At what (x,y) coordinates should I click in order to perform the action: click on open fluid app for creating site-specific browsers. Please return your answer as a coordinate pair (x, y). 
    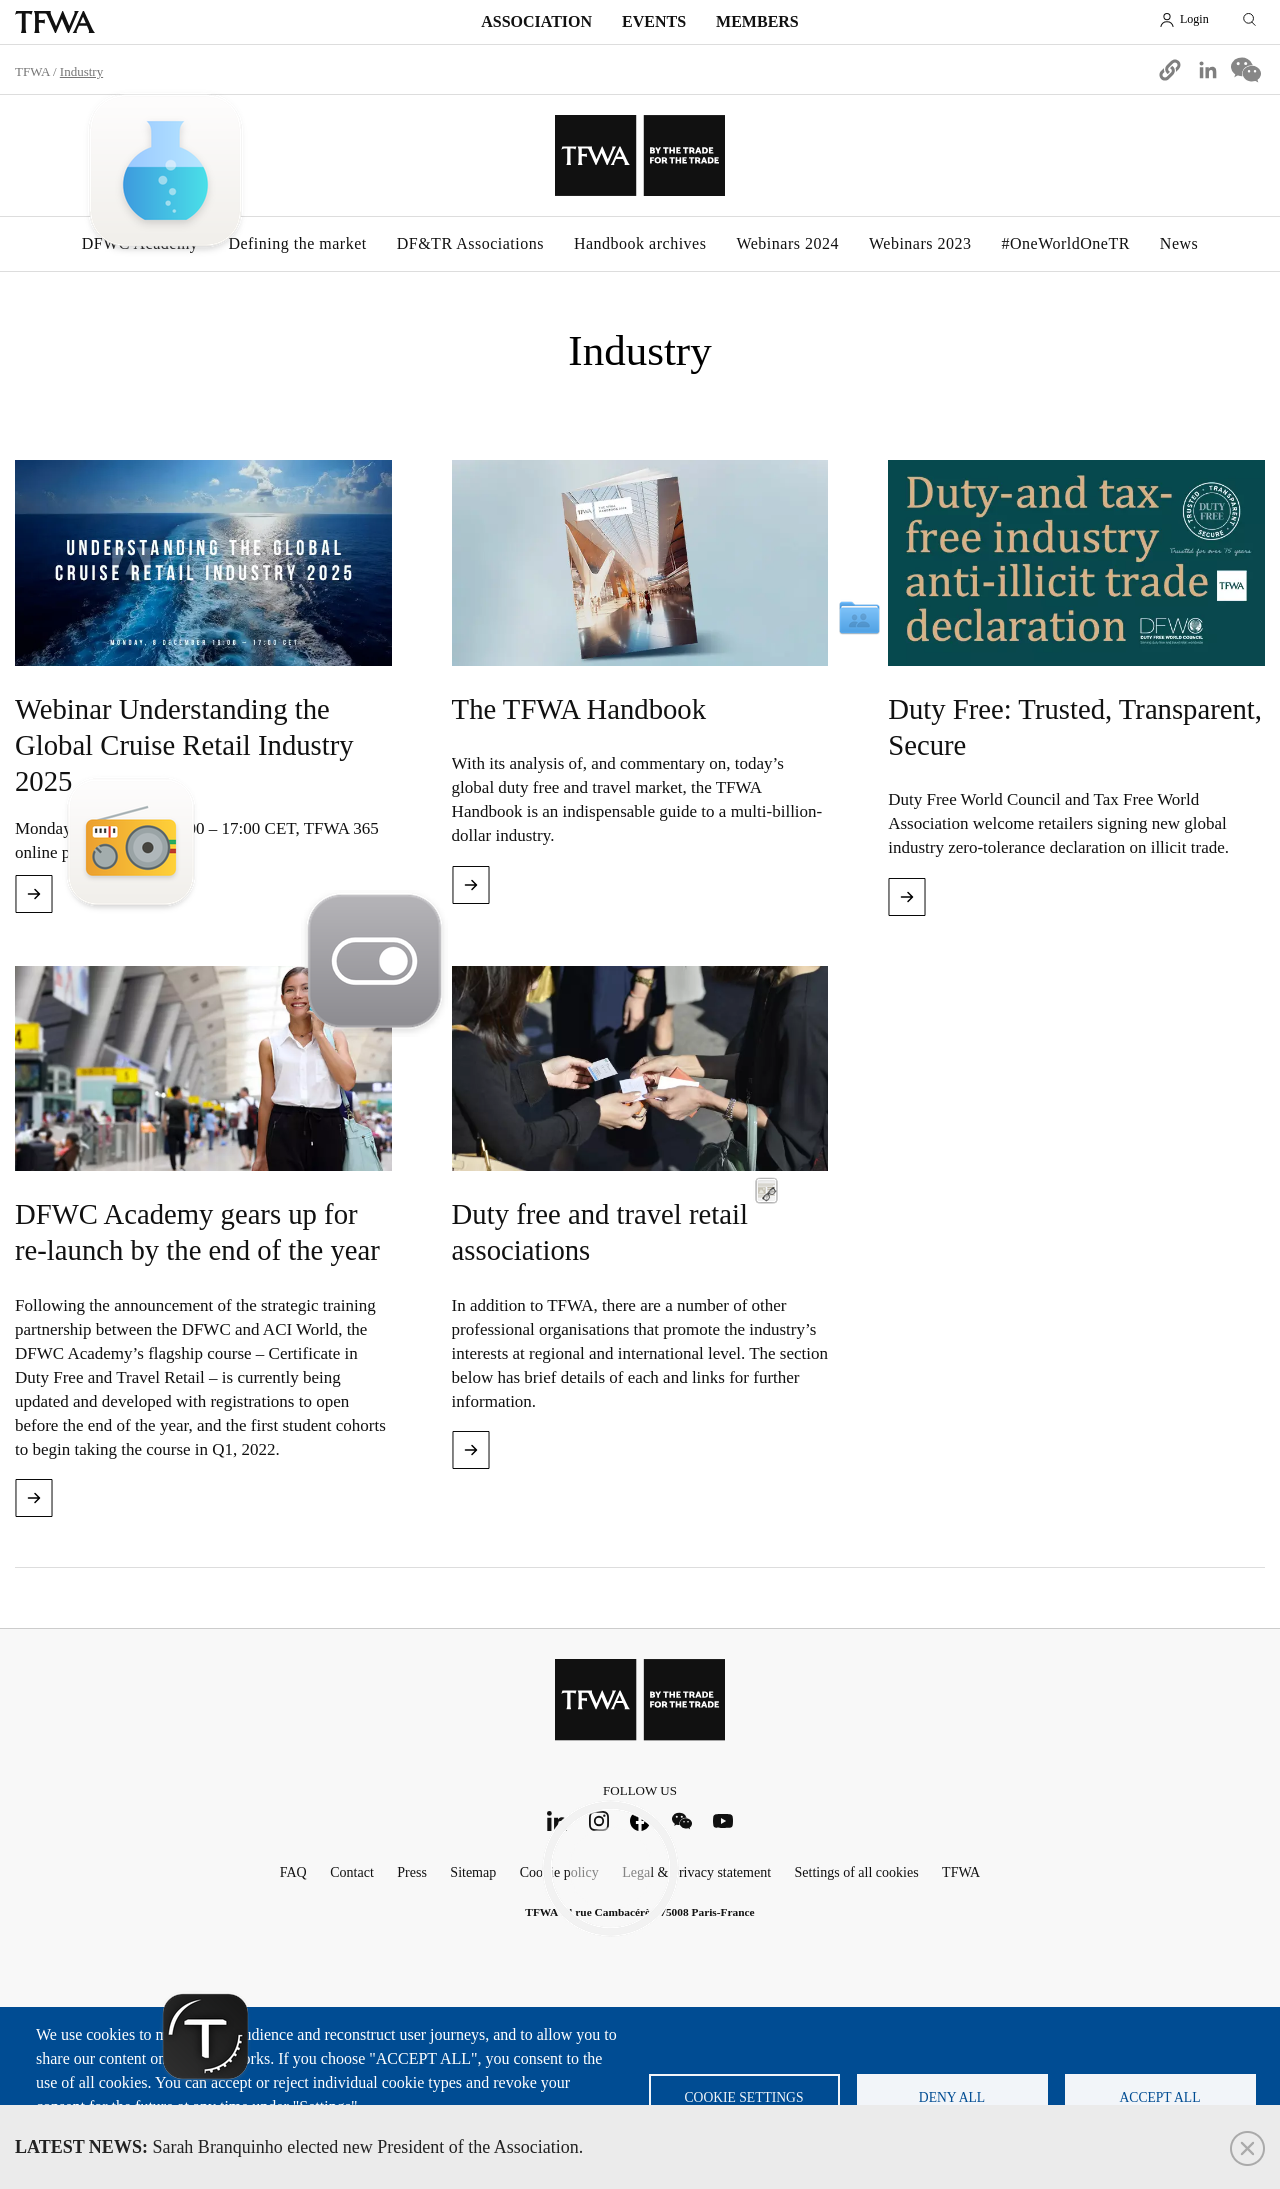
    Looking at the image, I should click on (165, 170).